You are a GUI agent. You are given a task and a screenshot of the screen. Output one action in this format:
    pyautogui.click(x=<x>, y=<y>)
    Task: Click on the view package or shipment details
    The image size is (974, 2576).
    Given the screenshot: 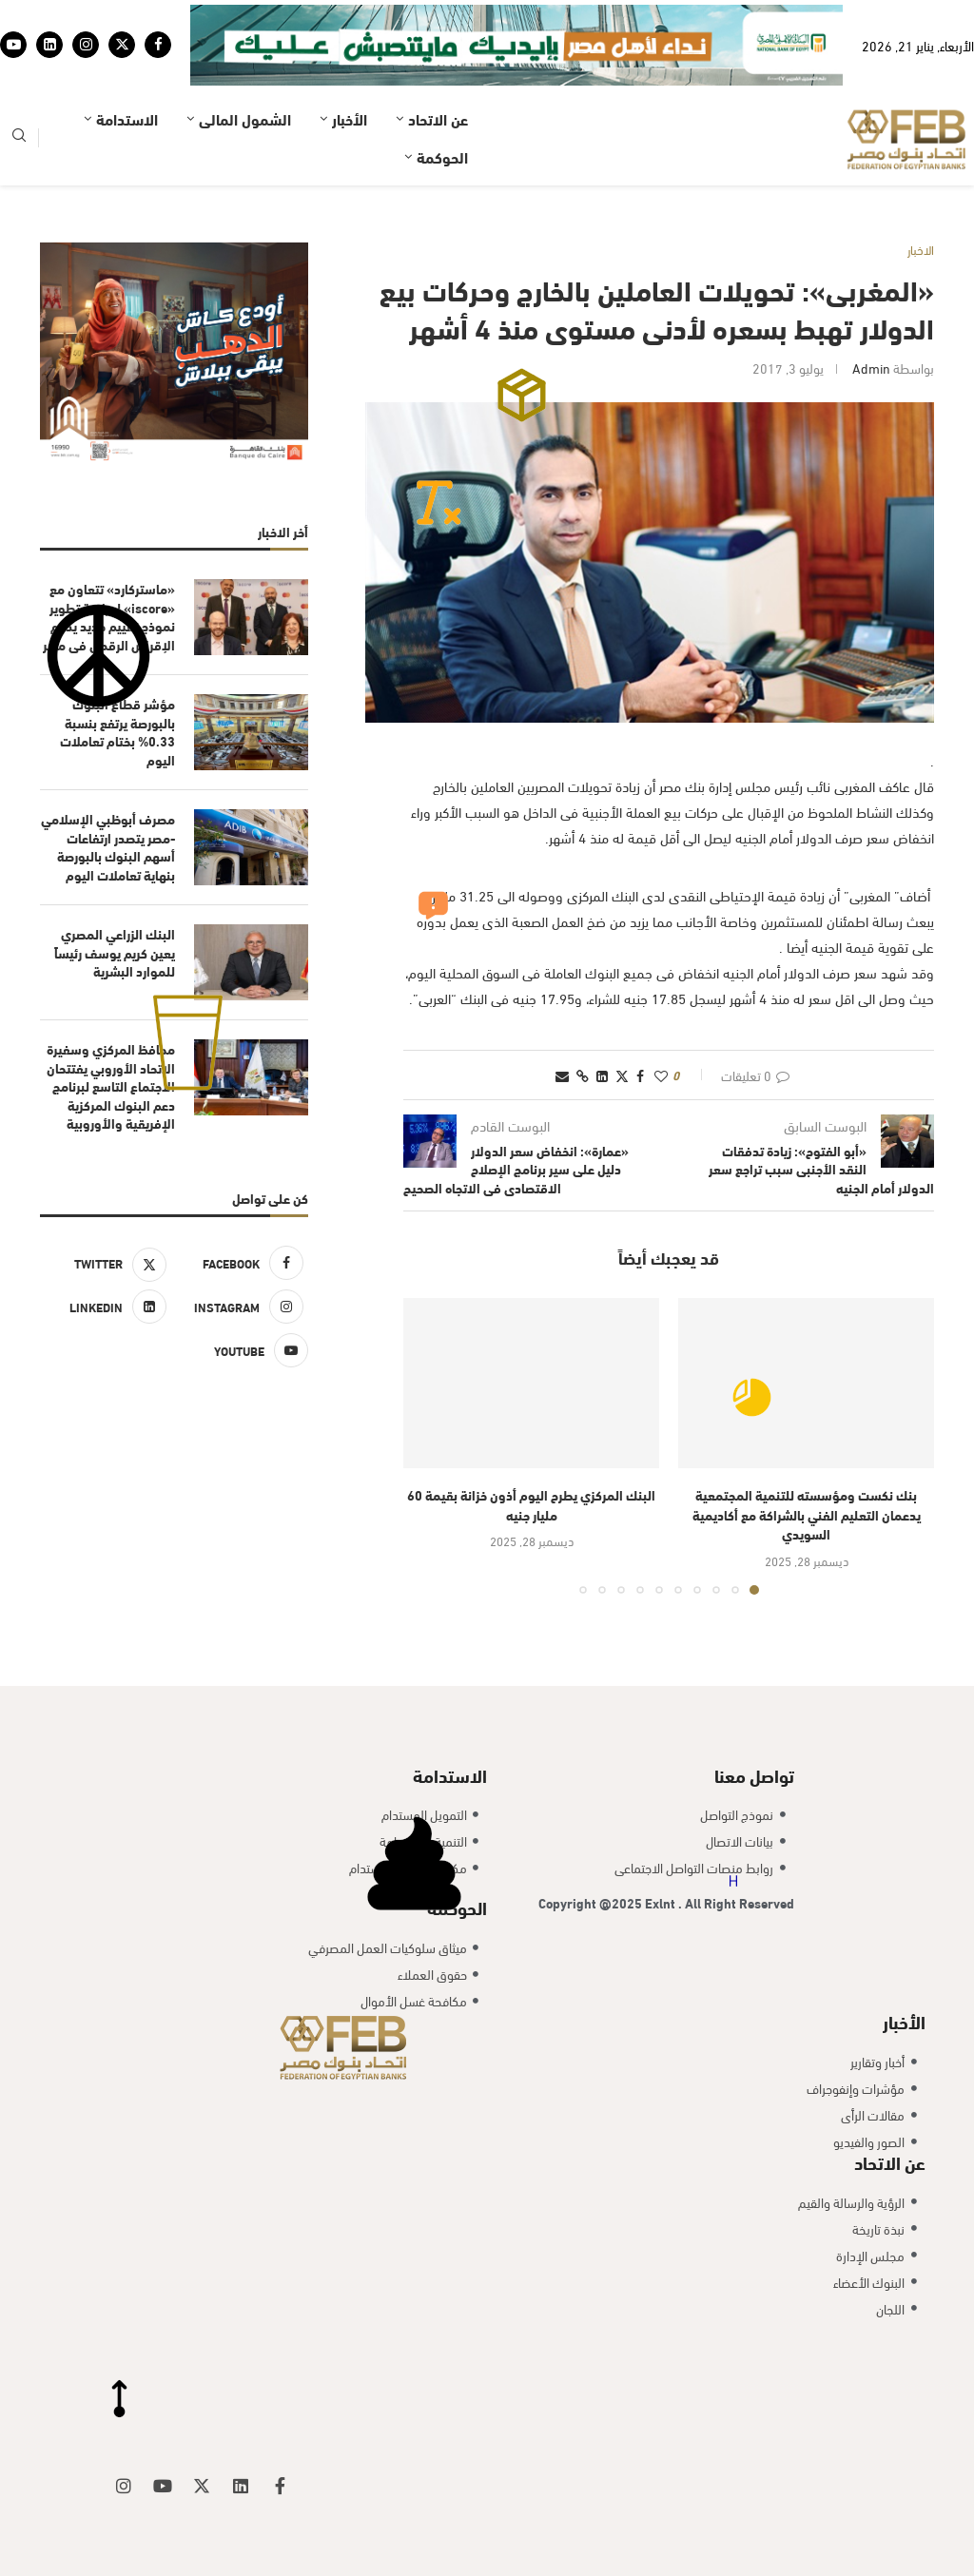 What is the action you would take?
    pyautogui.click(x=521, y=395)
    